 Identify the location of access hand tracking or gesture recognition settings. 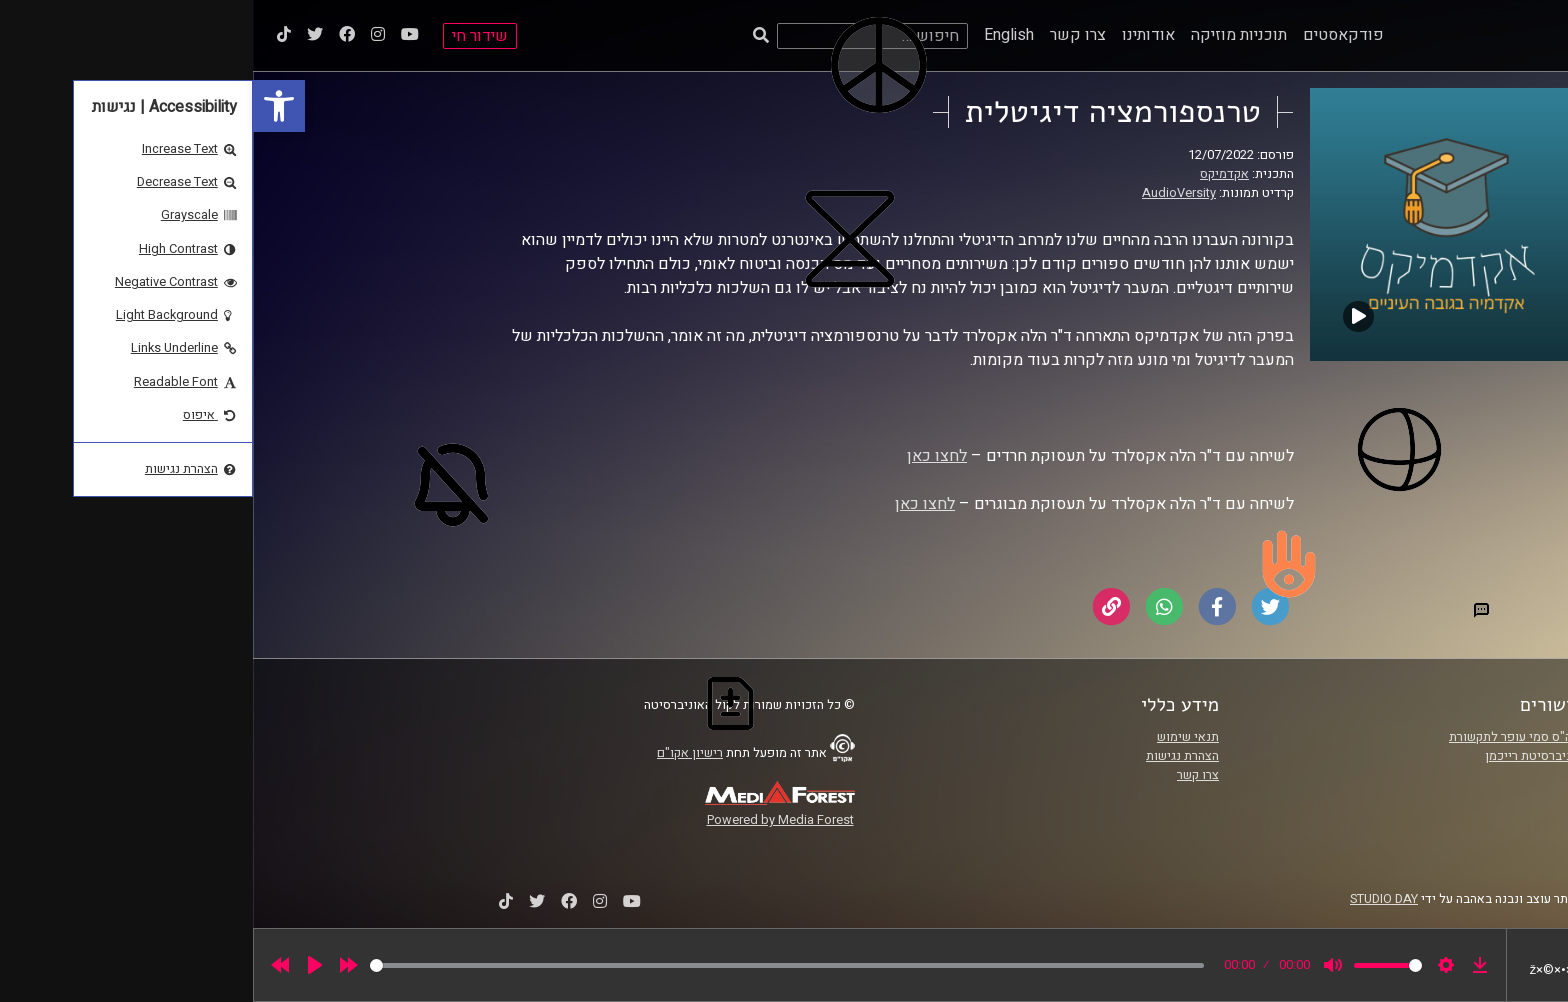
(1289, 564).